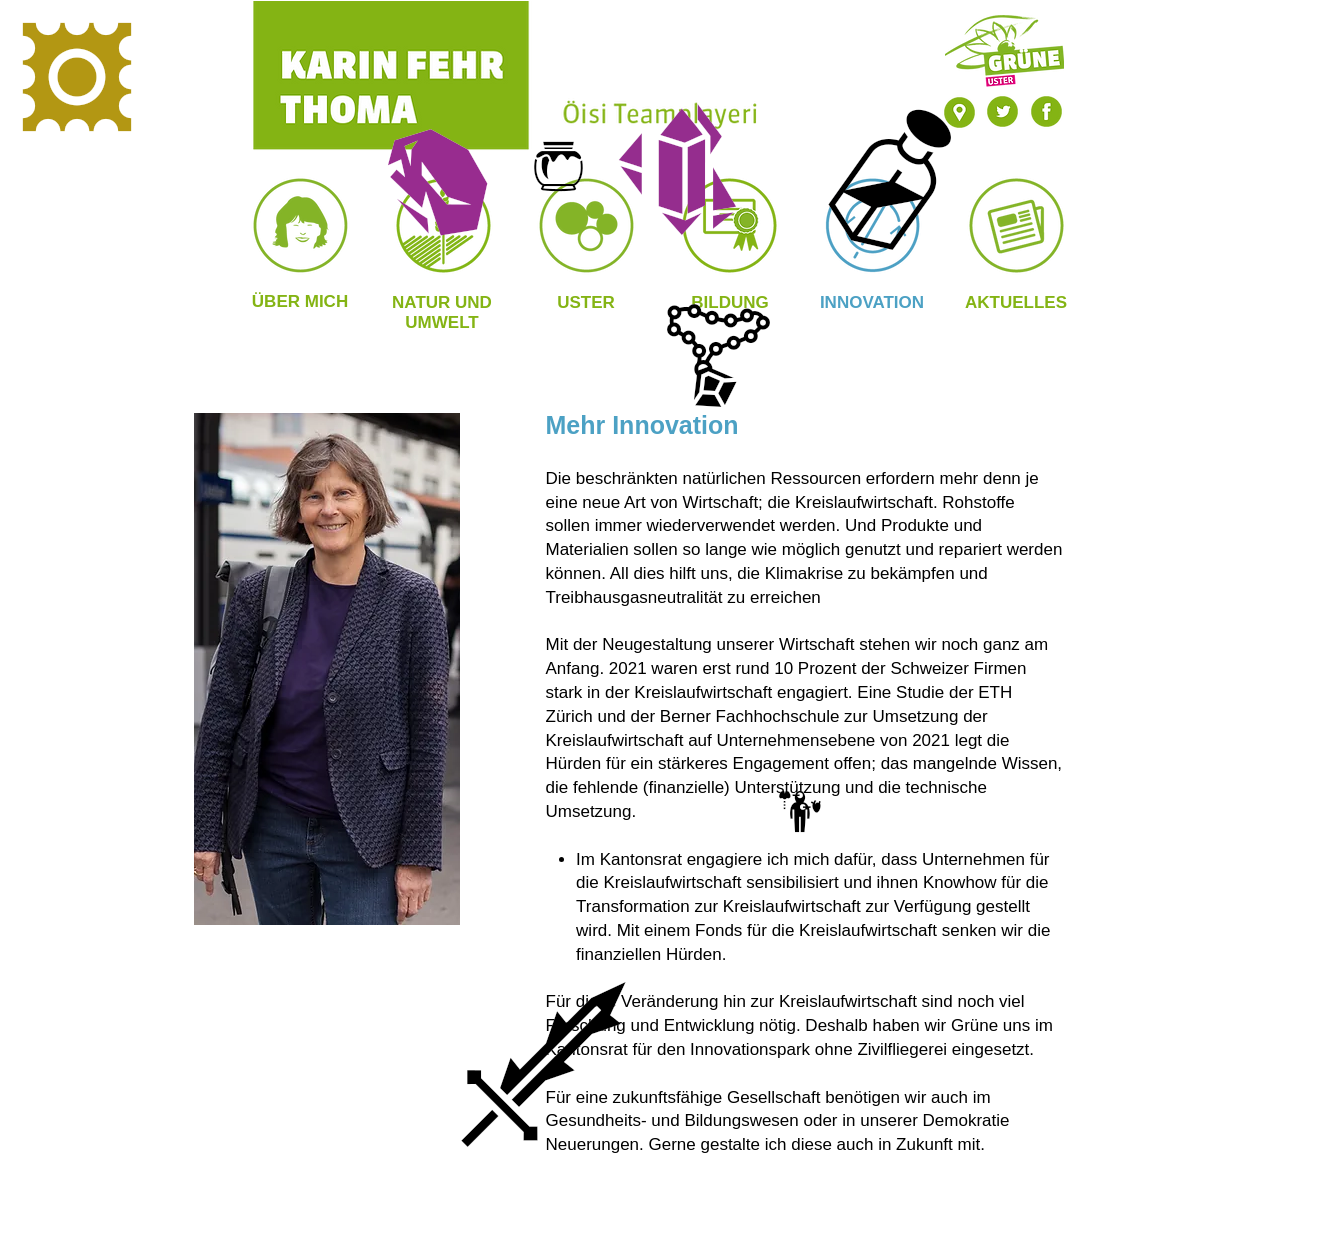  I want to click on view inventory or storage container, so click(558, 166).